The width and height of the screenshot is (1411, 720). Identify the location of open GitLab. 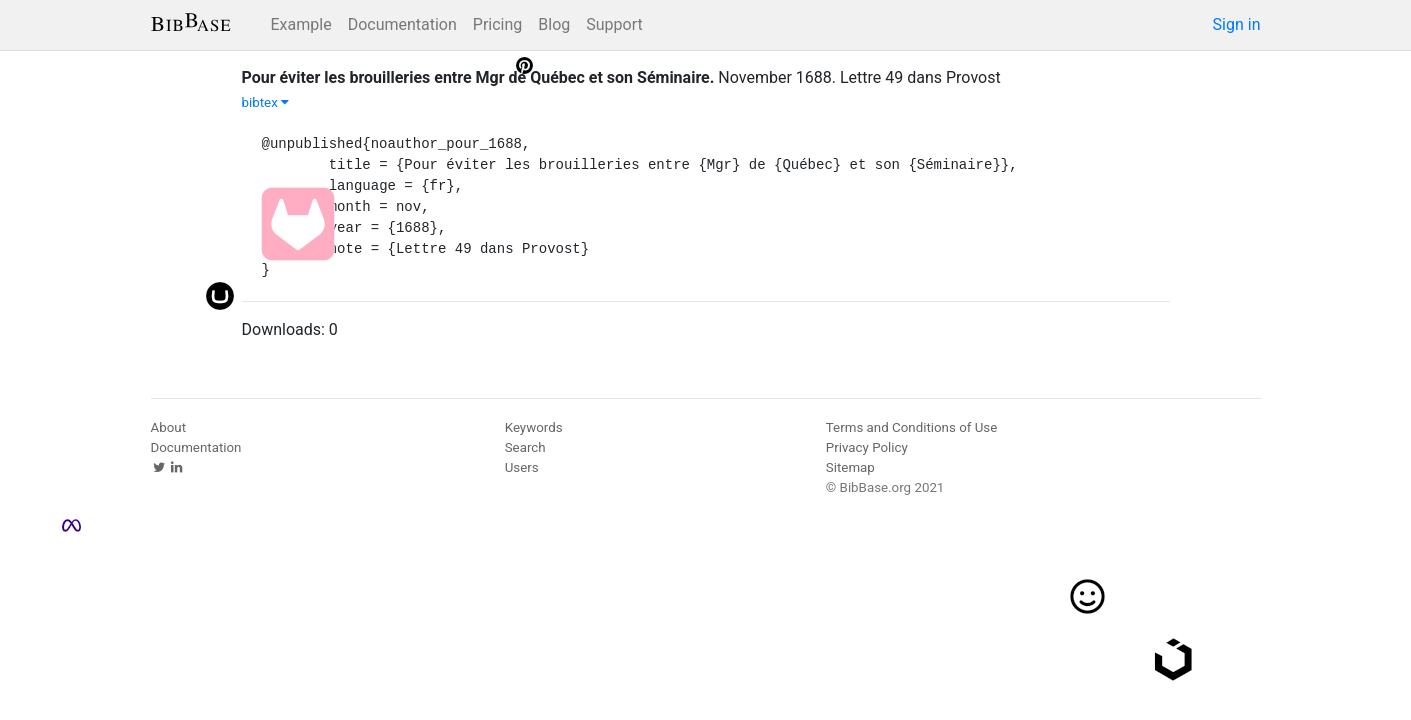
(298, 224).